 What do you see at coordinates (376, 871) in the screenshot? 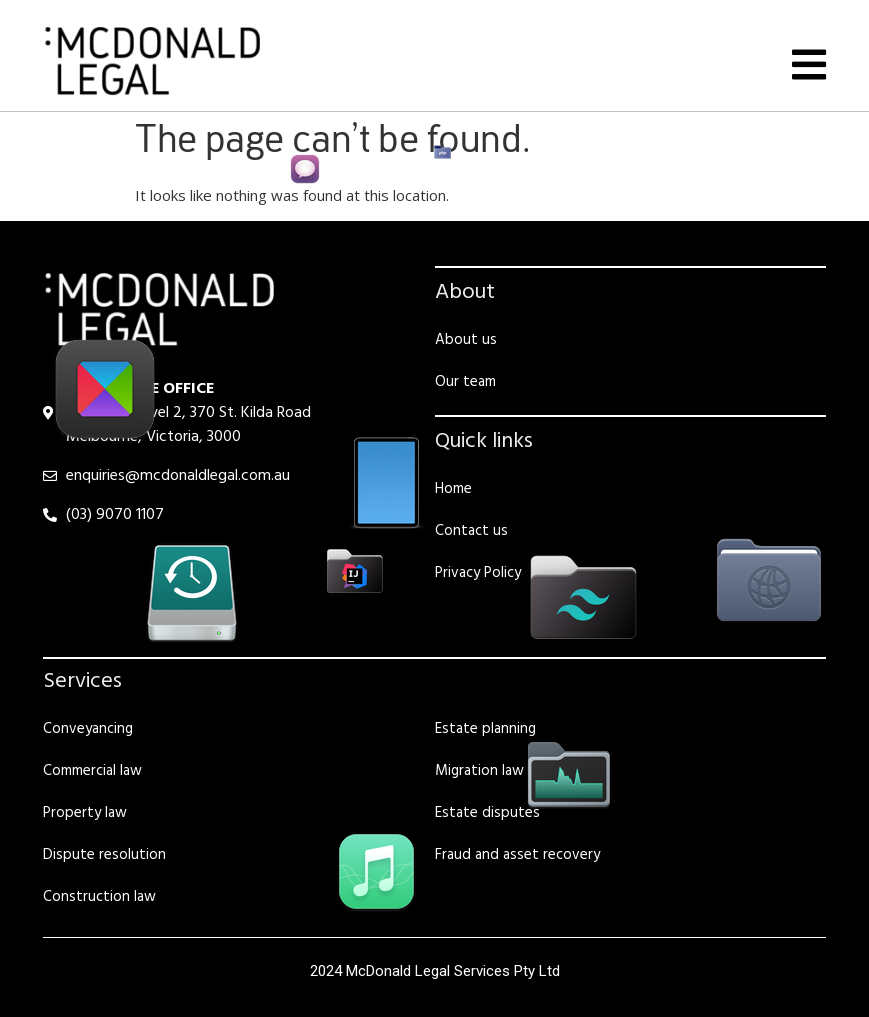
I see `open lx music desktop app` at bounding box center [376, 871].